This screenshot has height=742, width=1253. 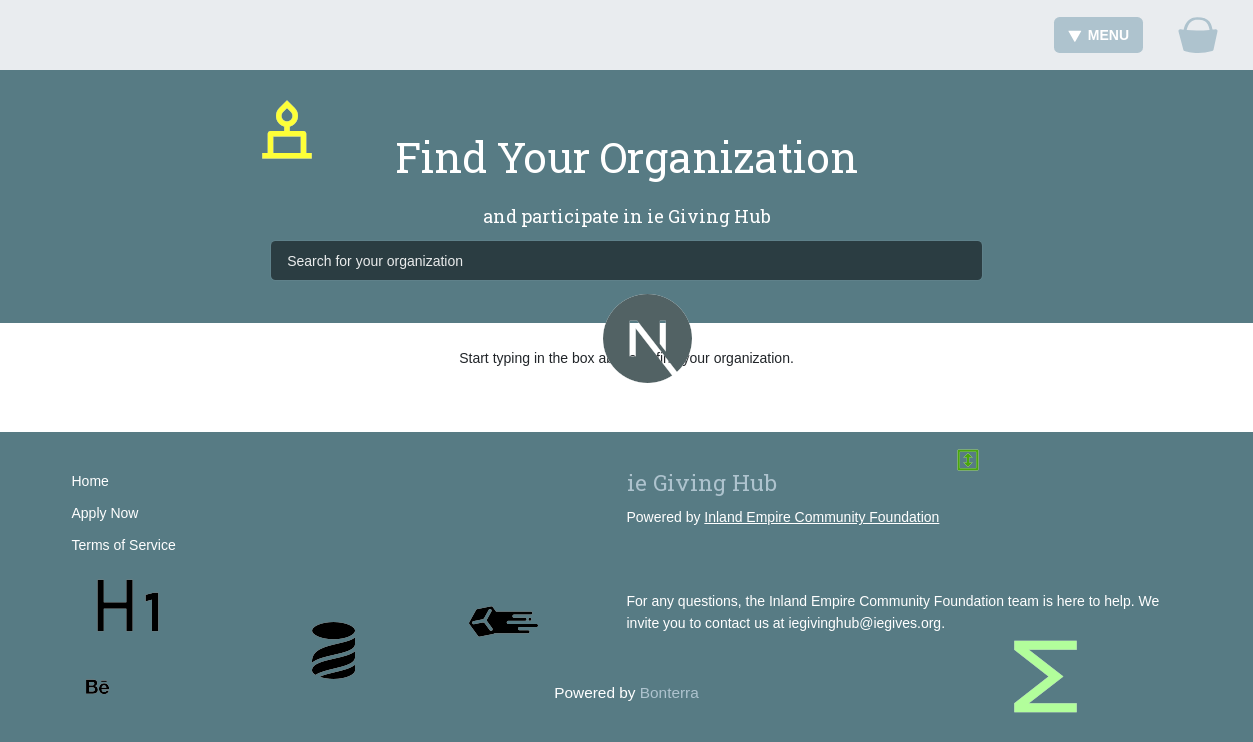 I want to click on flip content vertically, so click(x=968, y=460).